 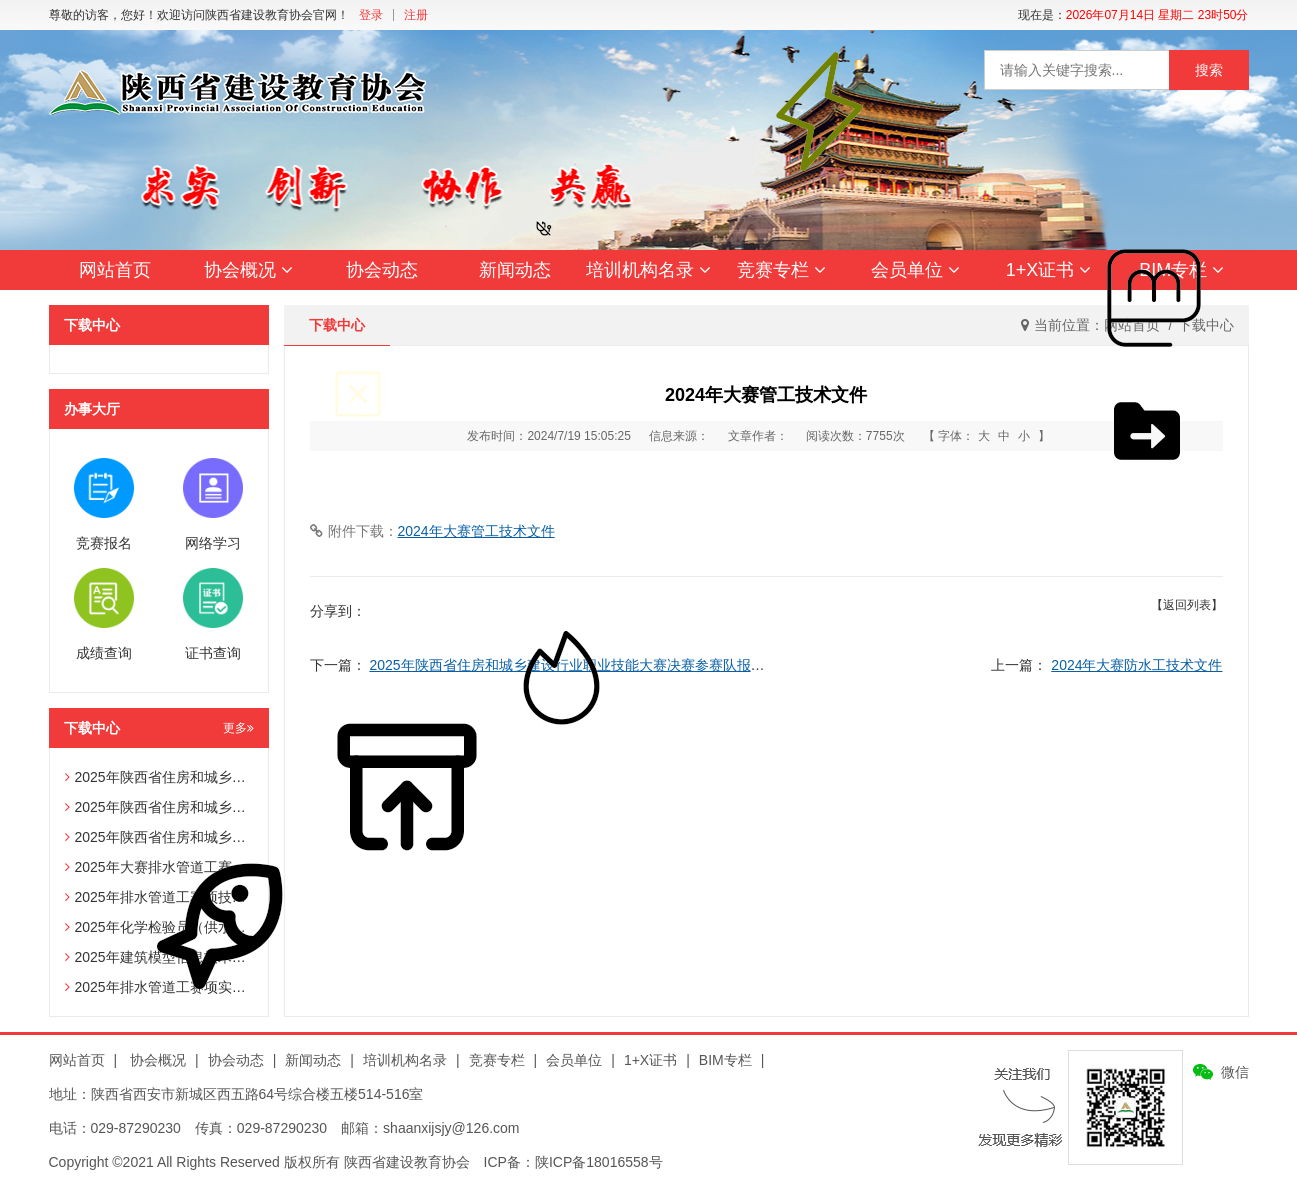 What do you see at coordinates (358, 394) in the screenshot?
I see `close or dismiss a dialog box` at bounding box center [358, 394].